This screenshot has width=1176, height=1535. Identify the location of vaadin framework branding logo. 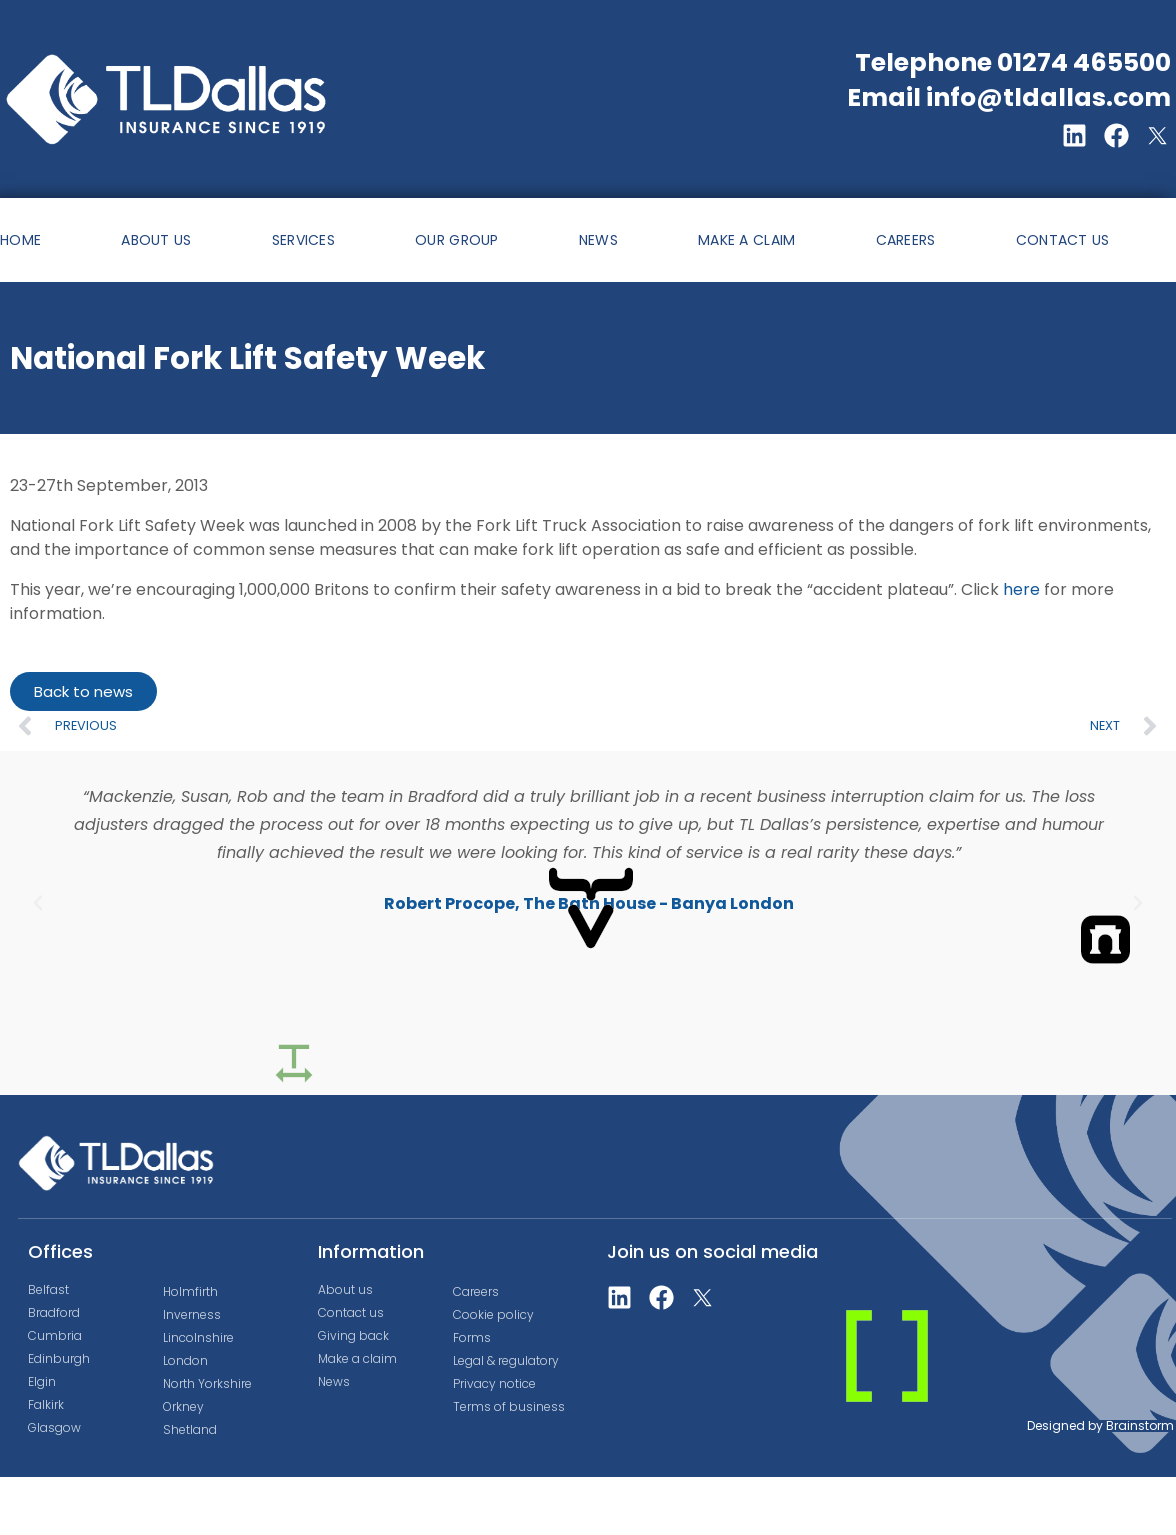
(591, 908).